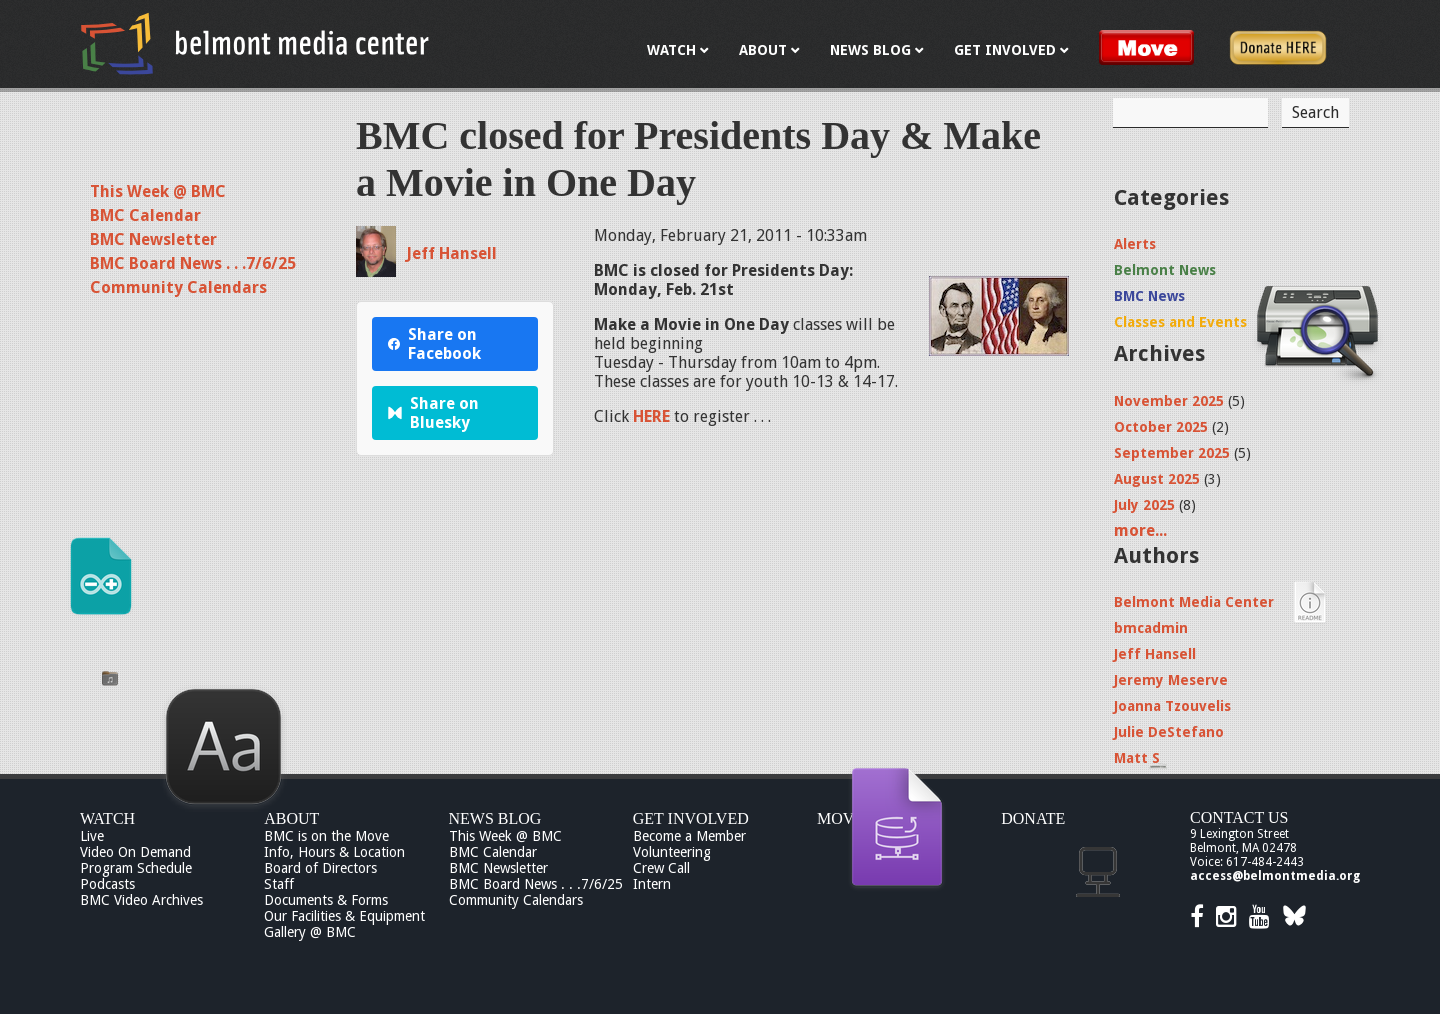 This screenshot has width=1440, height=1014. I want to click on preview document before printing, so click(1317, 323).